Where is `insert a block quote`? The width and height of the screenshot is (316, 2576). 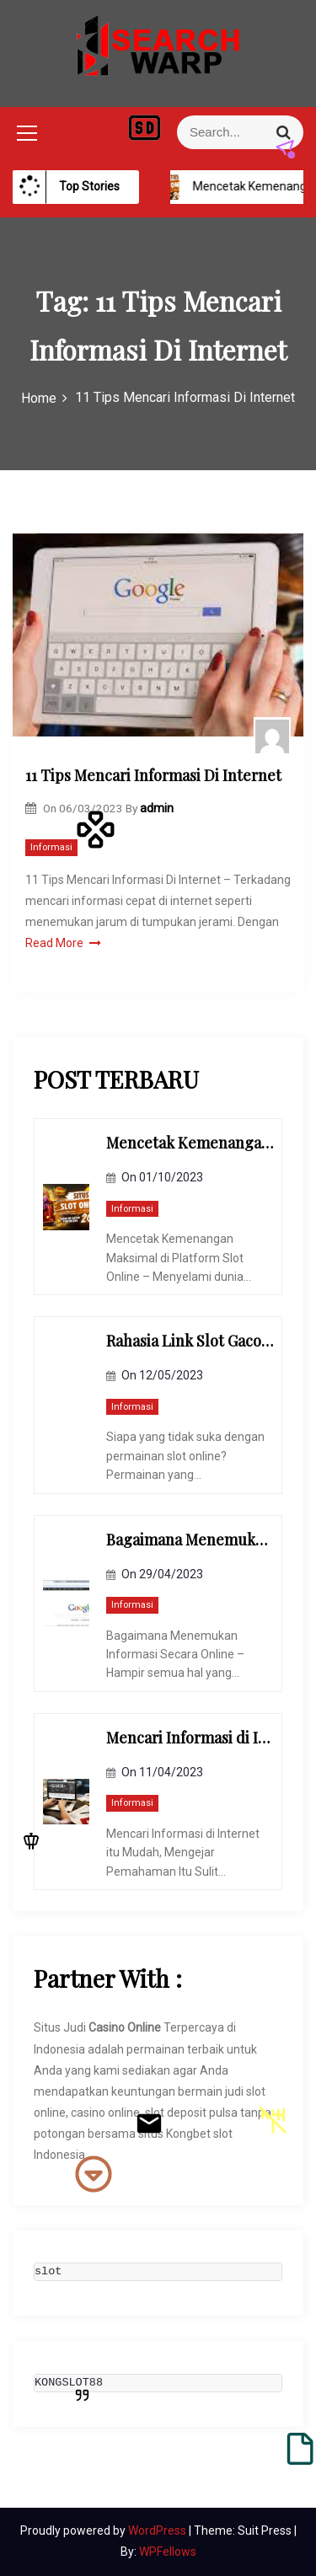
insert a block quote is located at coordinates (82, 2395).